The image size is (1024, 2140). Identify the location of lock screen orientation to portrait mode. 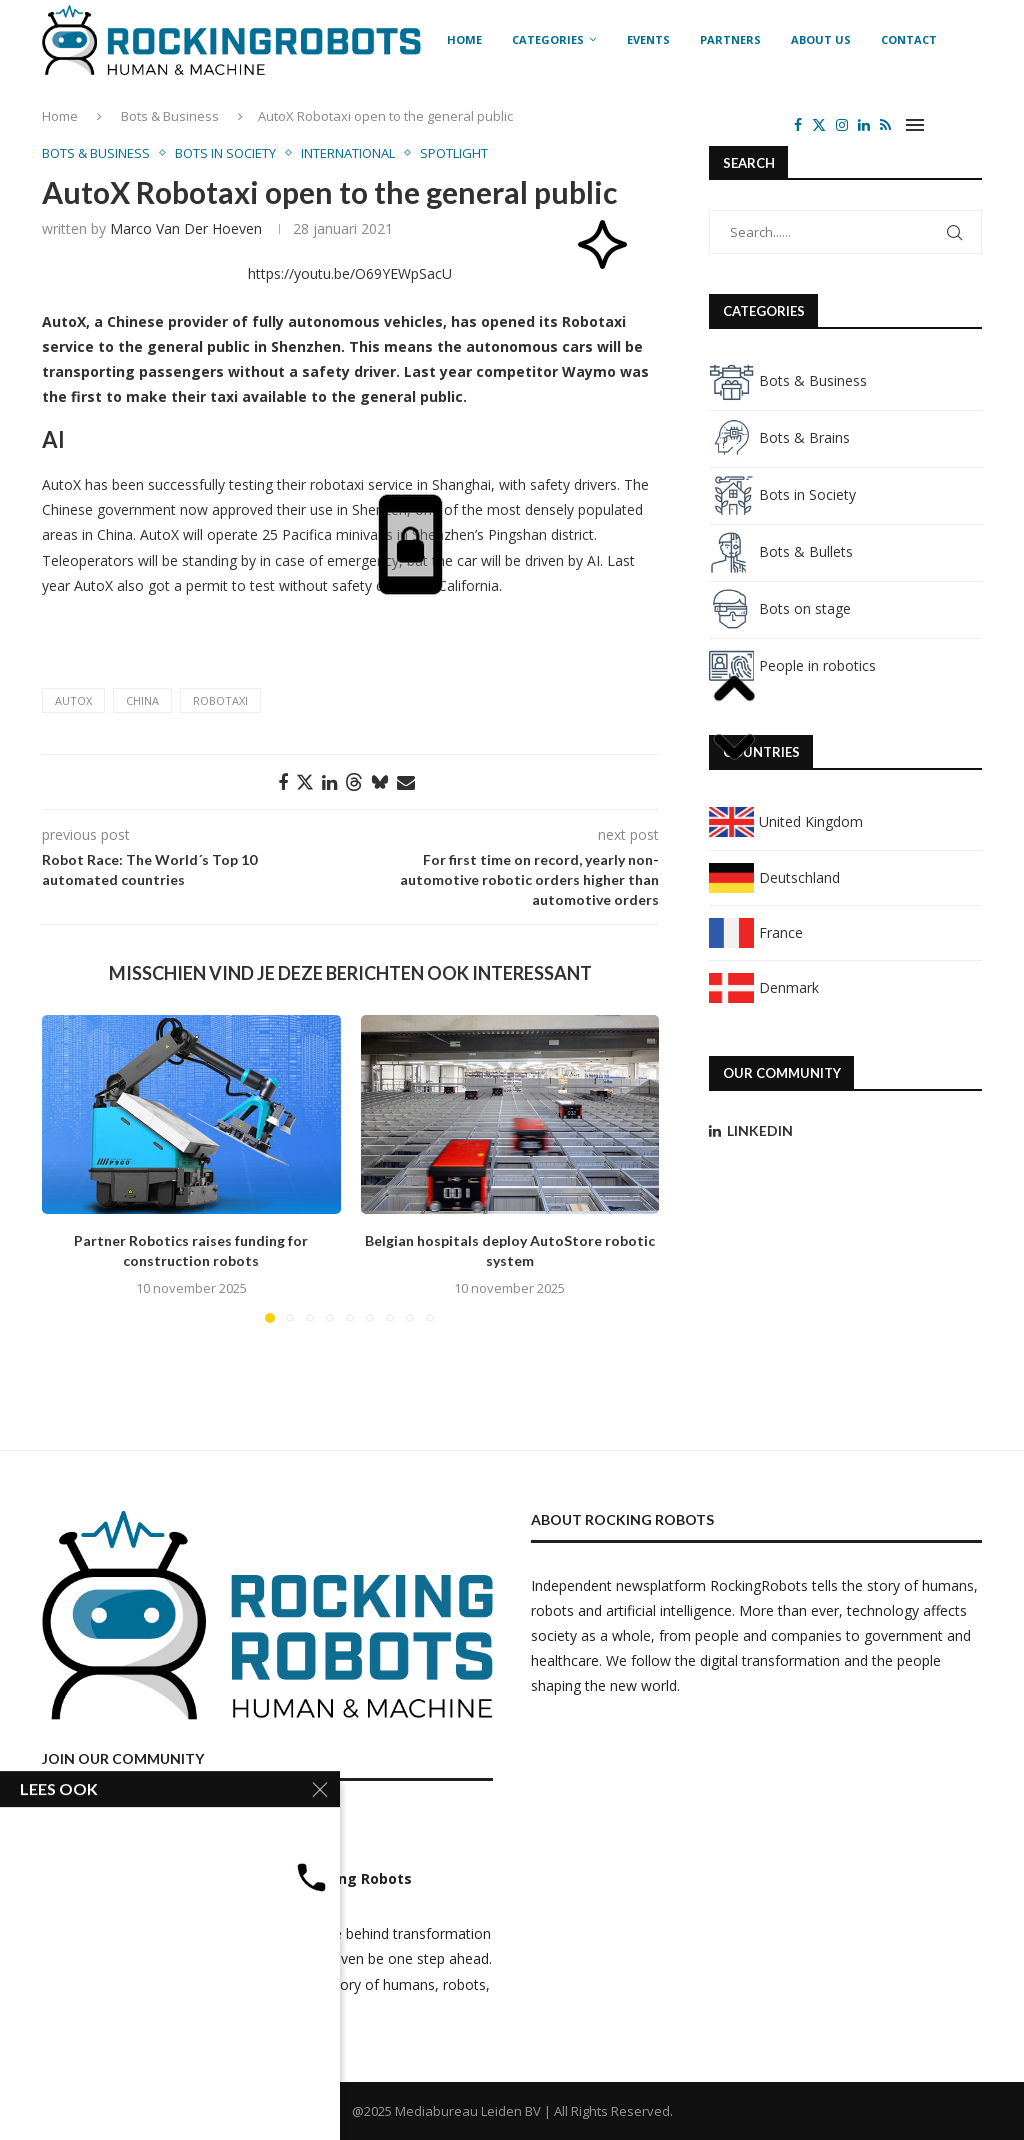
(410, 544).